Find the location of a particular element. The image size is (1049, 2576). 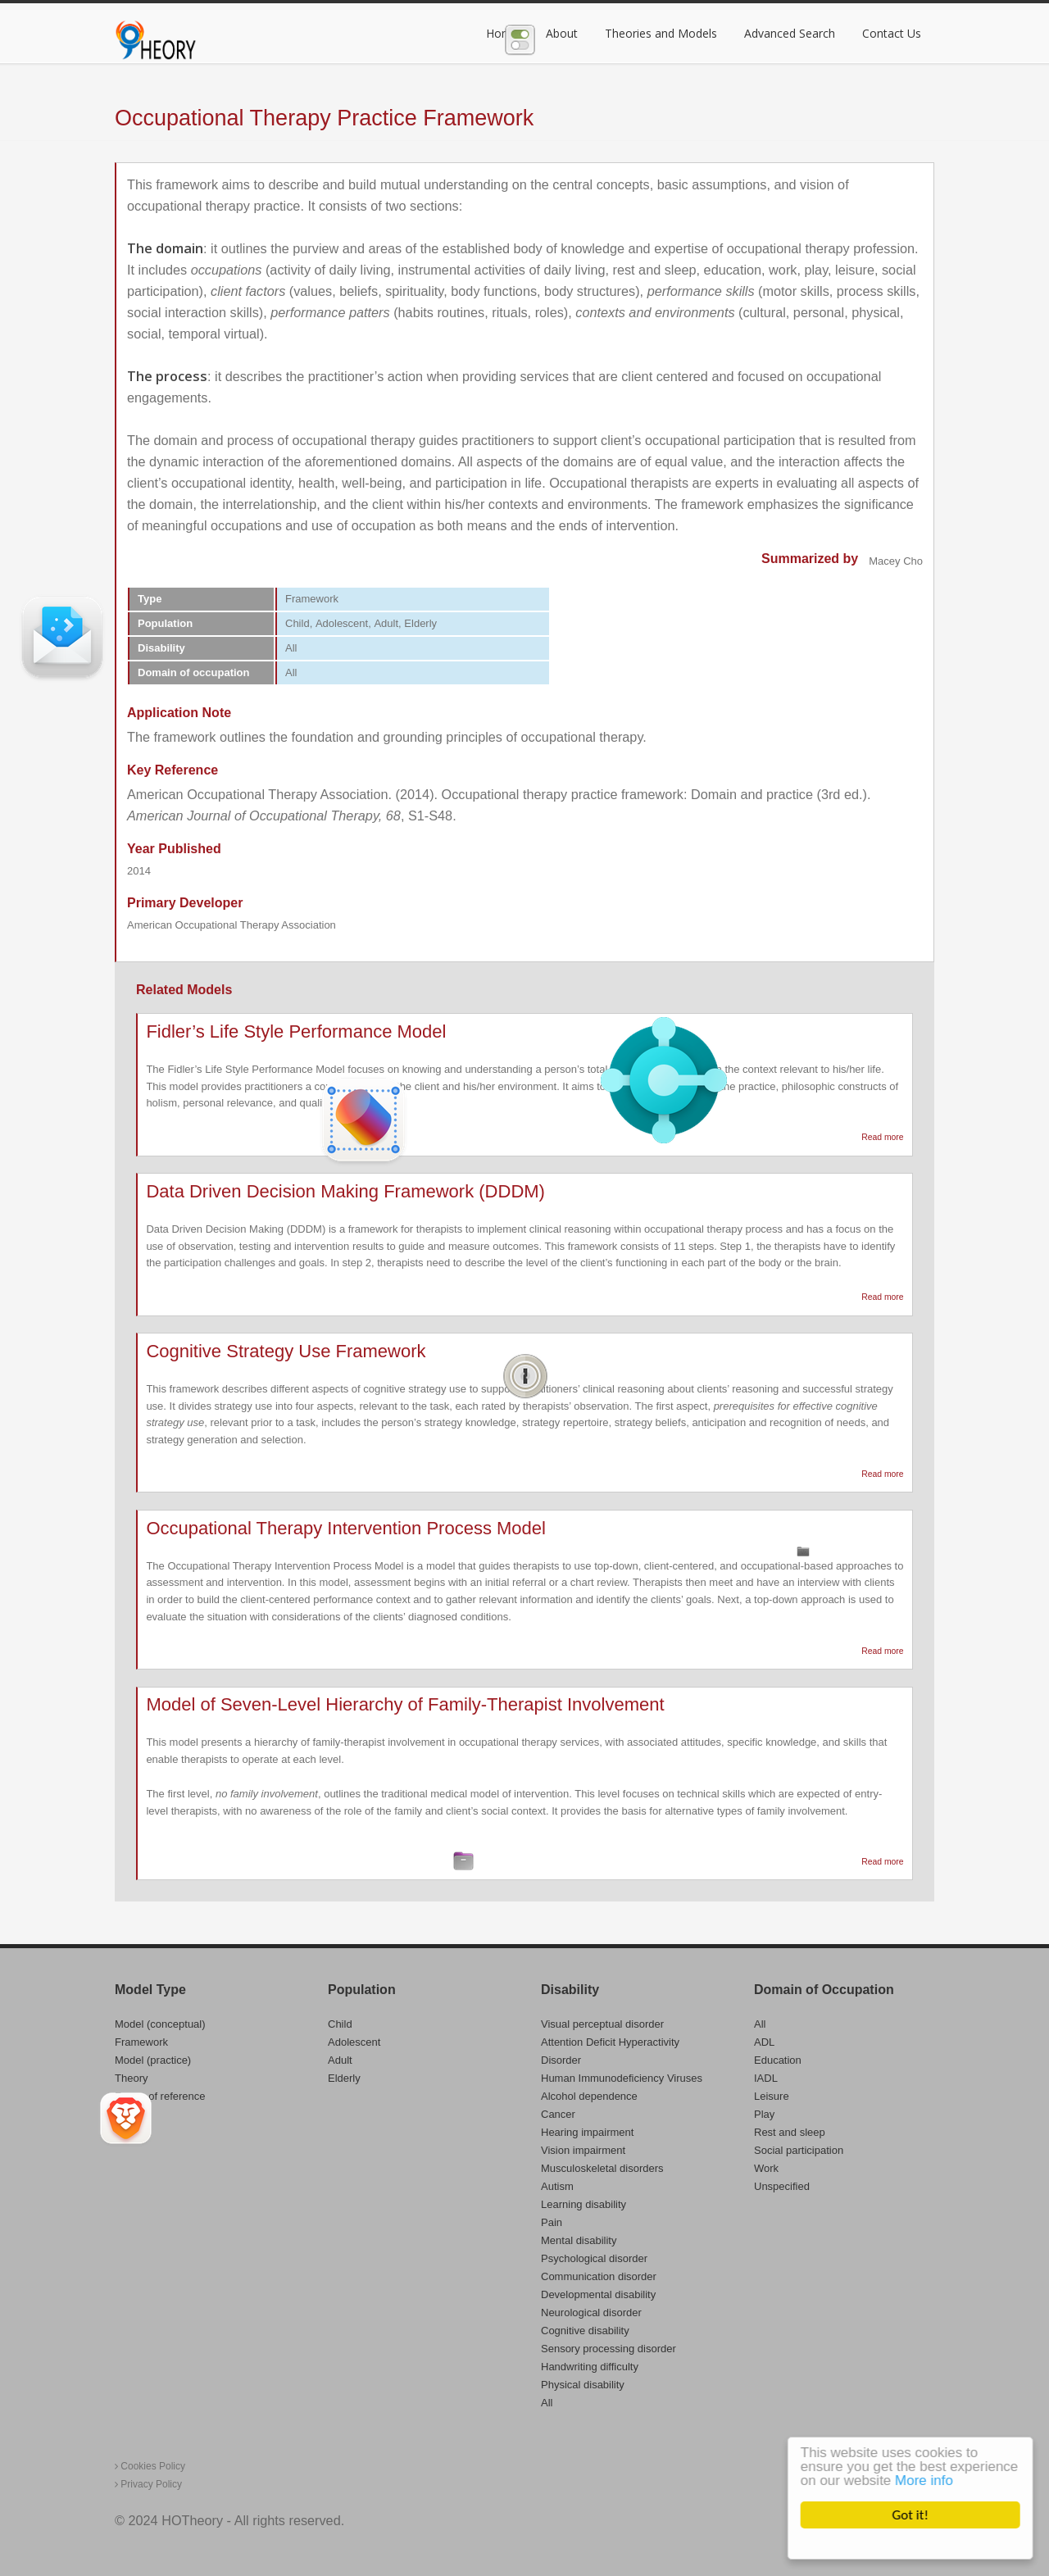

open system tweaks or settings customization is located at coordinates (520, 39).